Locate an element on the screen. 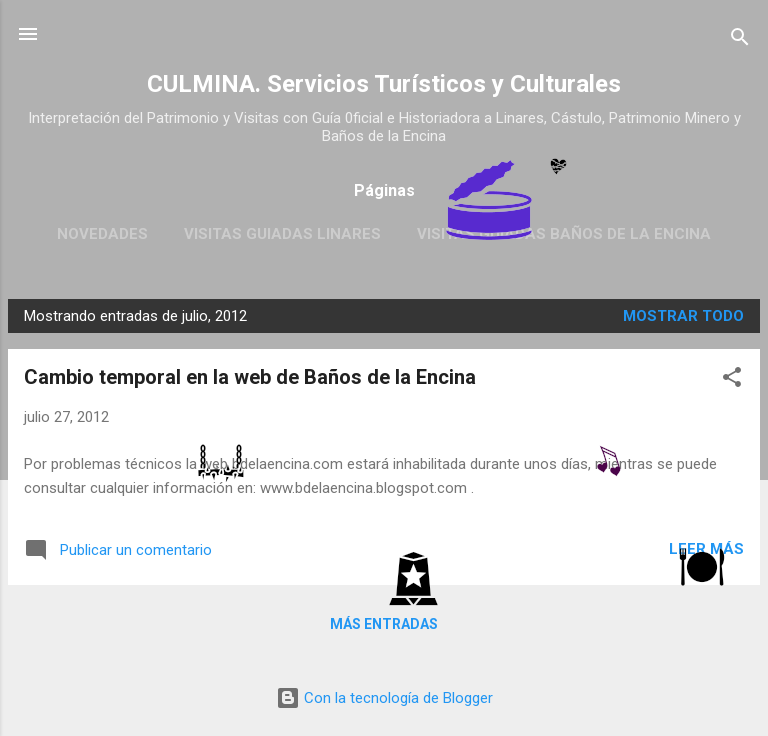 The image size is (768, 736). select spiked trunk trap or obstacle is located at coordinates (221, 468).